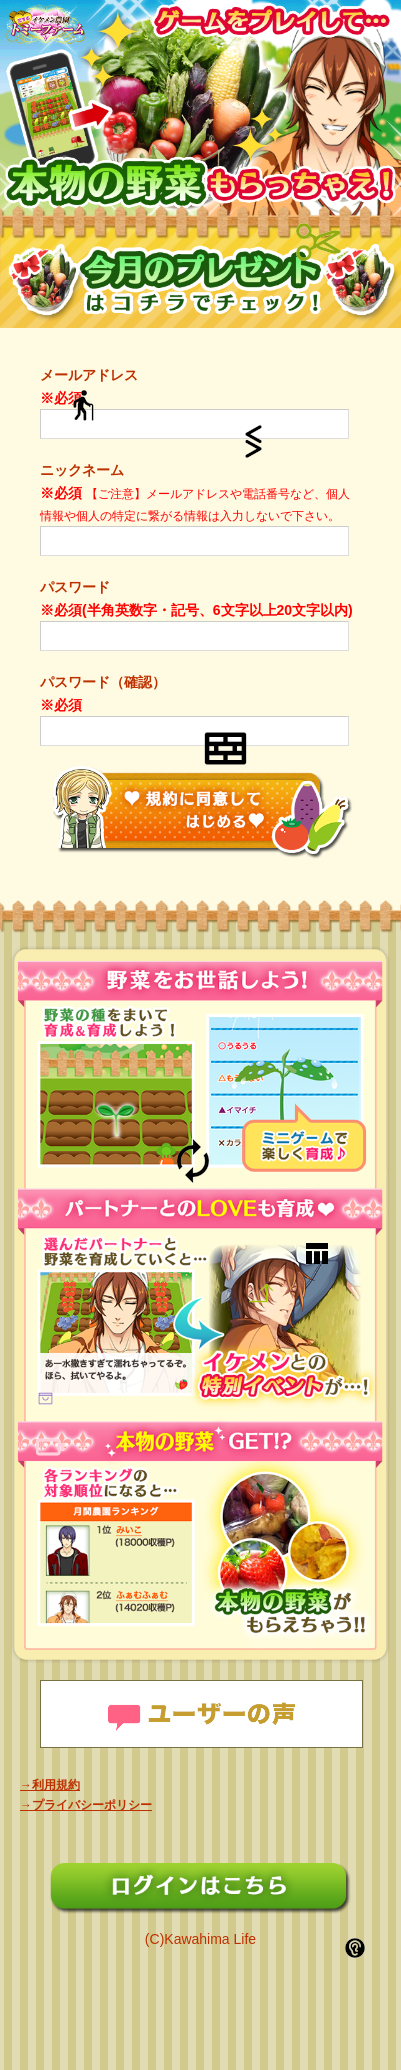 Image resolution: width=401 pixels, height=2070 pixels. Describe the element at coordinates (355, 1948) in the screenshot. I see `access accessibility or hearing settings` at that location.